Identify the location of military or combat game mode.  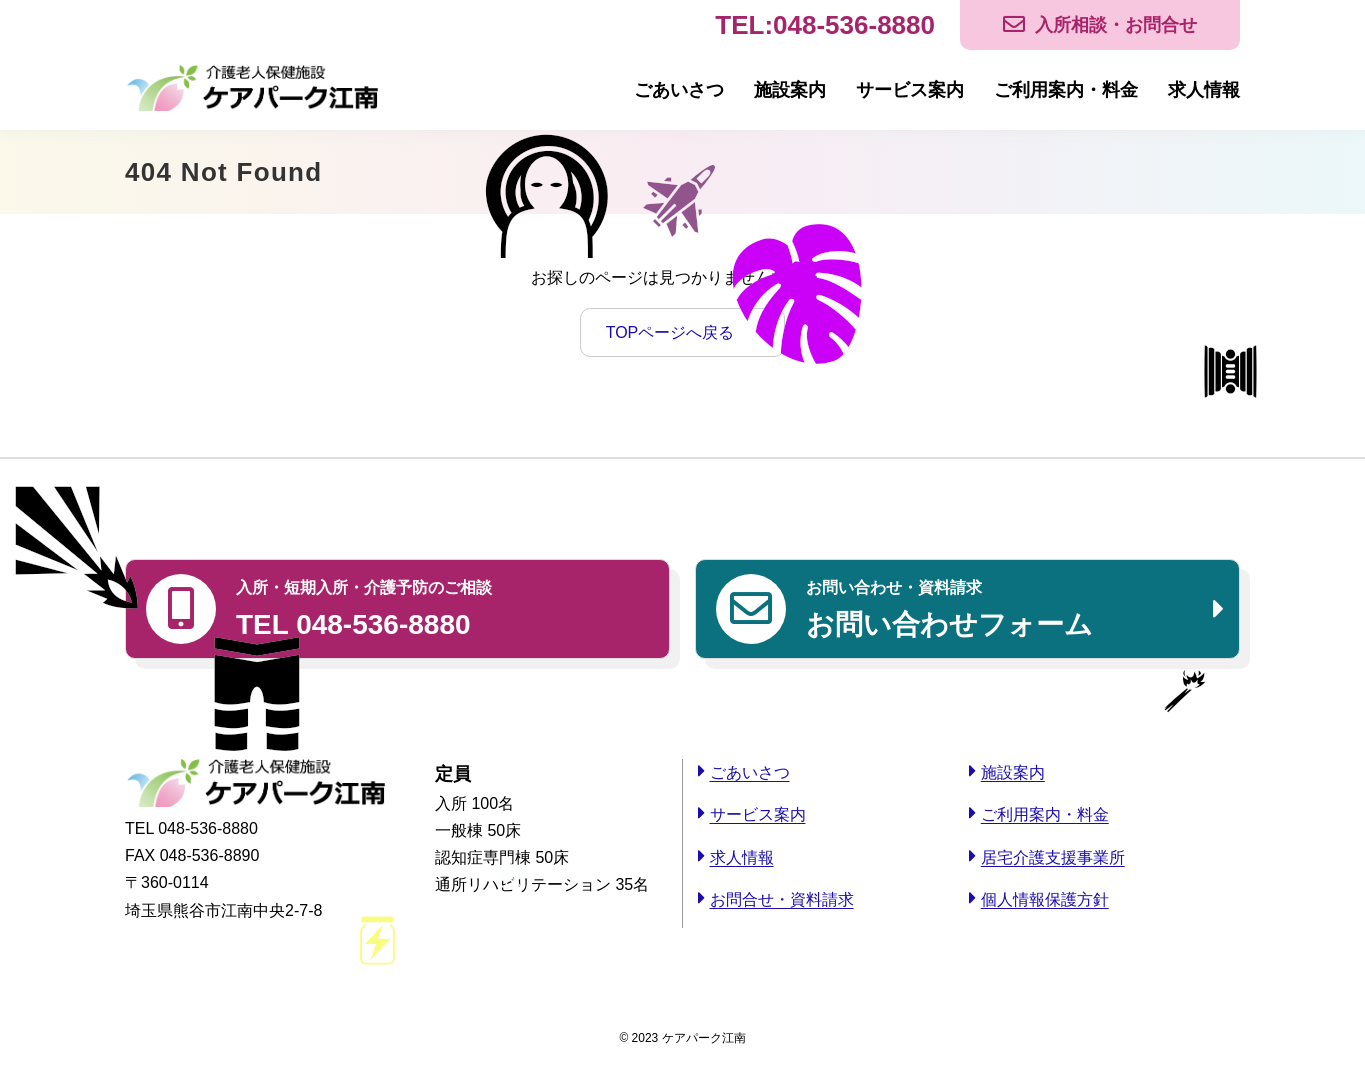
(679, 201).